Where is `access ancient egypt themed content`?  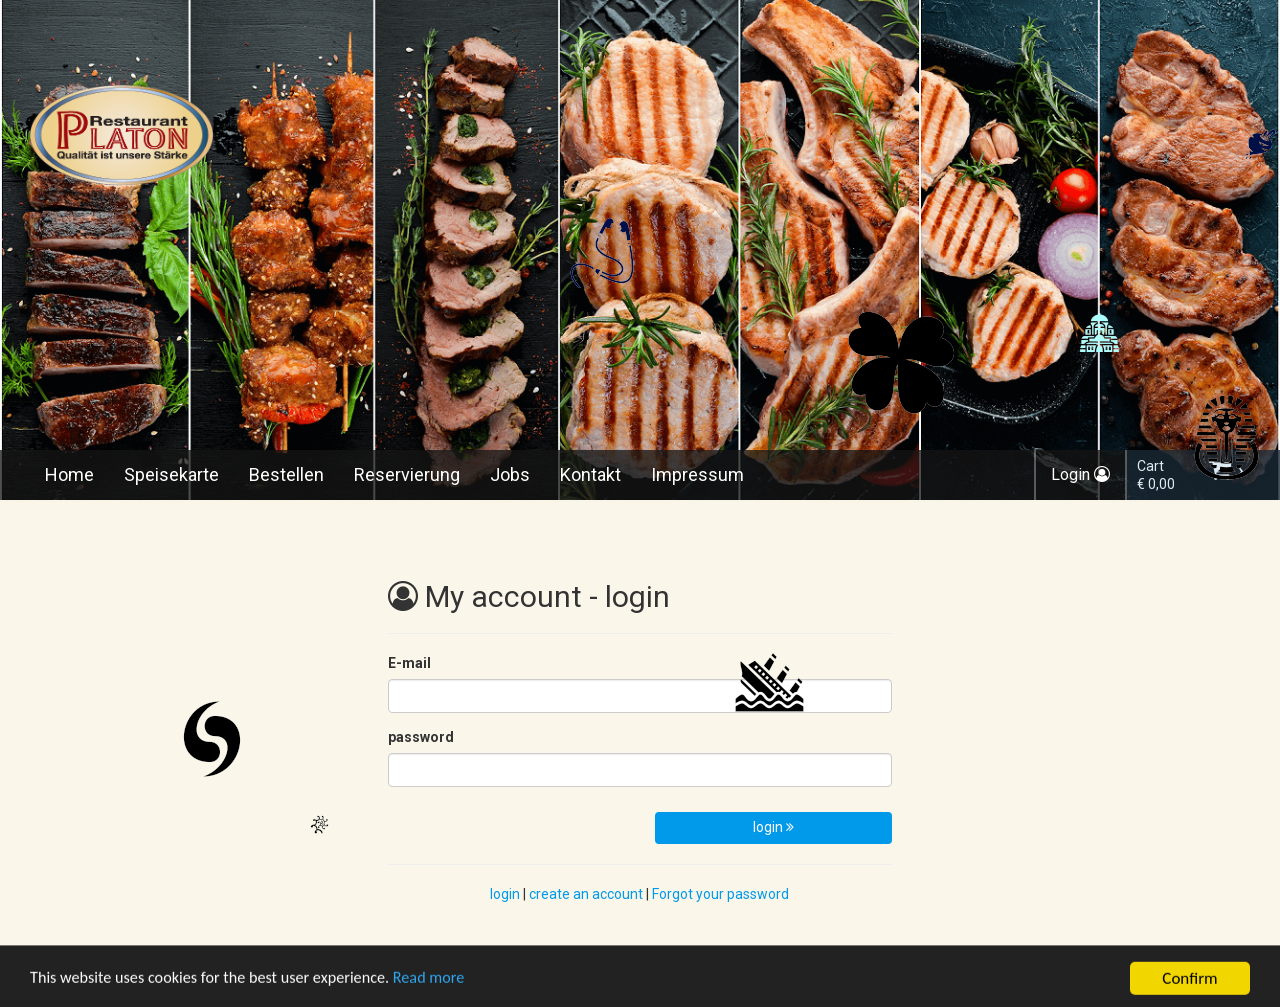
access ancient egypt themed content is located at coordinates (1226, 437).